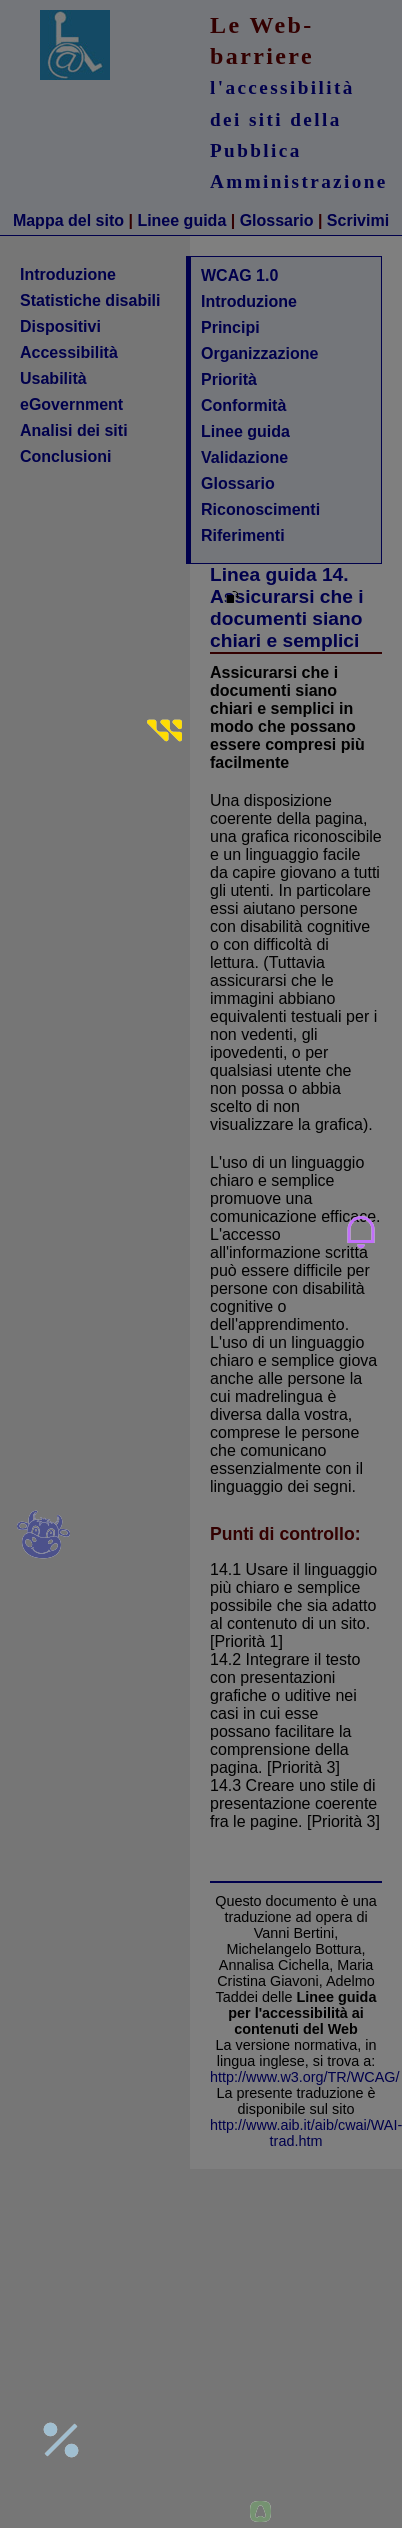 This screenshot has height=2528, width=402. I want to click on view notifications, so click(361, 1231).